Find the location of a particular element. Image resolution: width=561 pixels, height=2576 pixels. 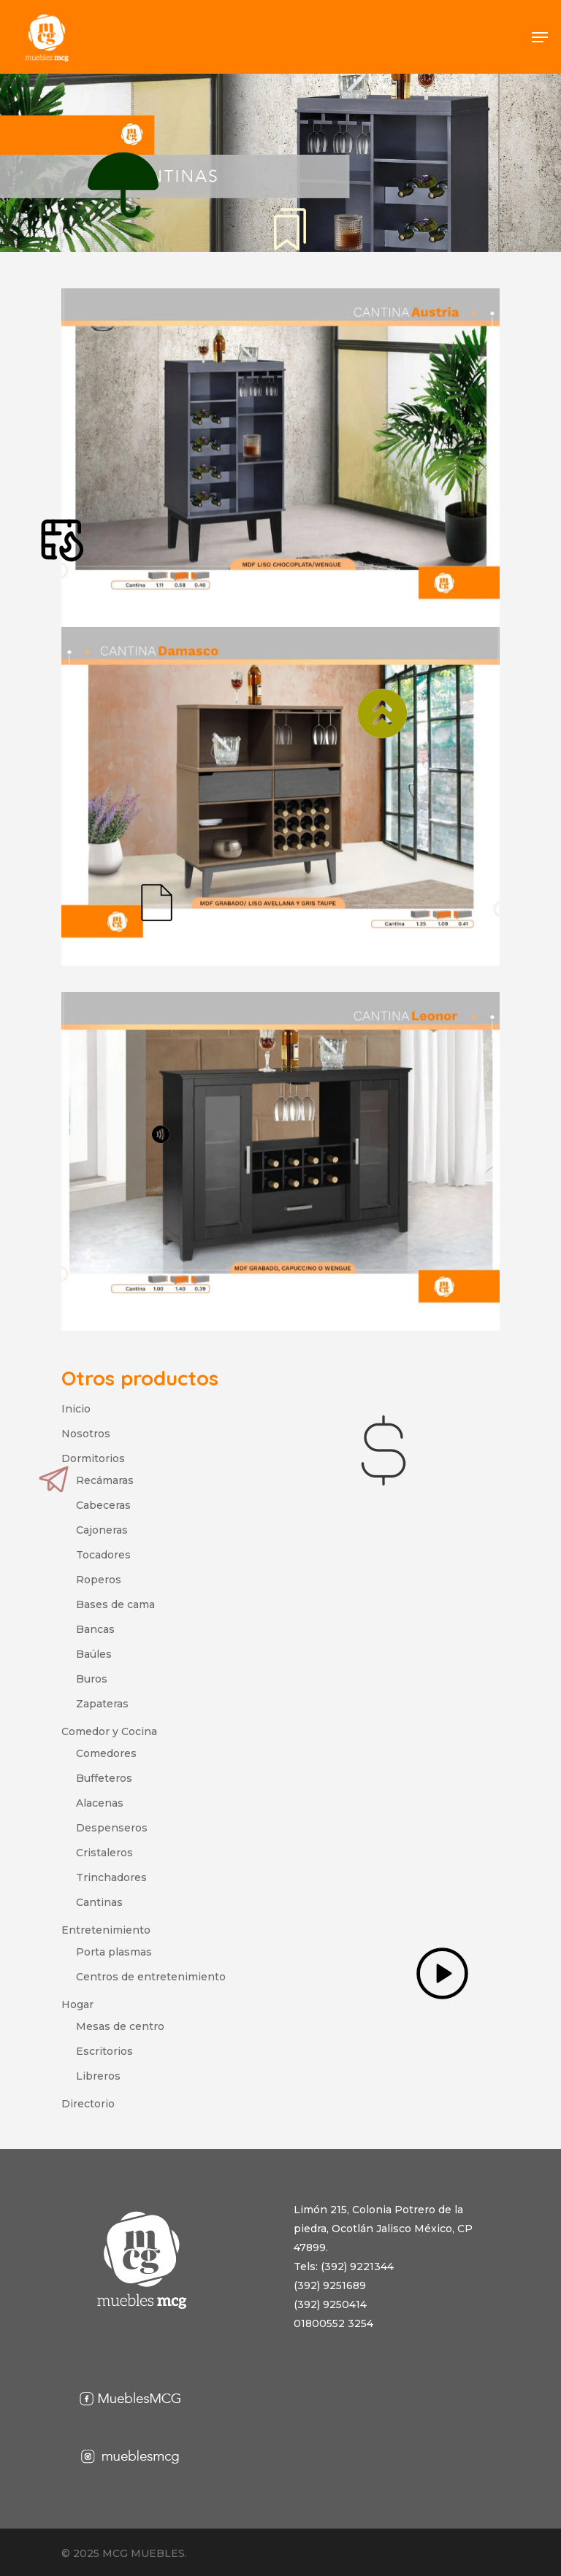

view your saved bookmarks is located at coordinates (290, 229).